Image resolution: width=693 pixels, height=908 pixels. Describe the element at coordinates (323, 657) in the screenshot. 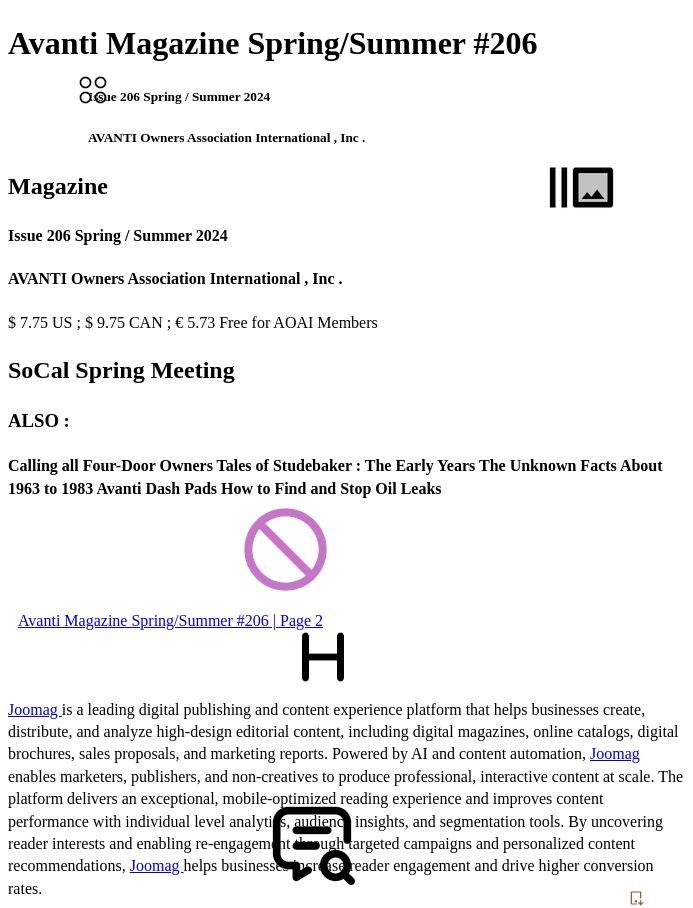

I see `indicates a hospital or medical facility nearby` at that location.